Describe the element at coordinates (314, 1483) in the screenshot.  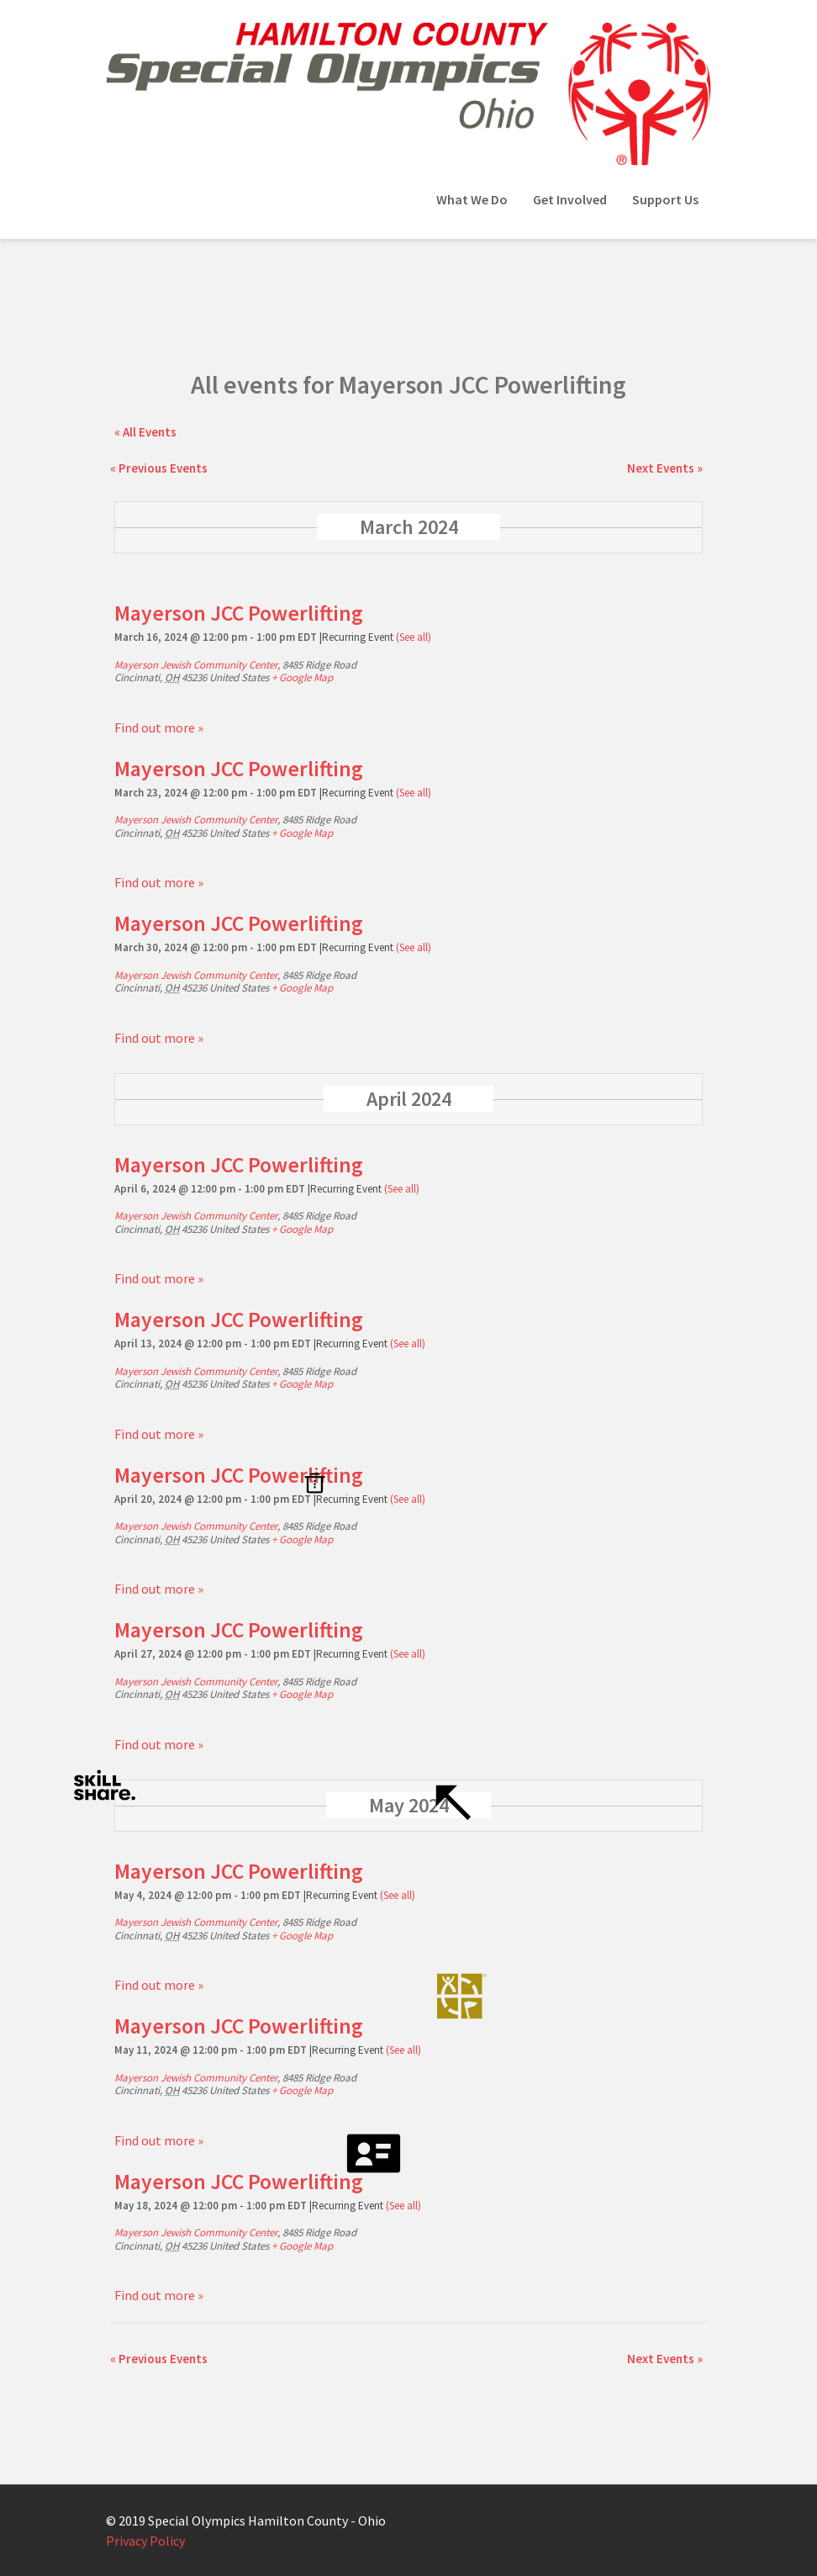
I see `delete selected item` at that location.